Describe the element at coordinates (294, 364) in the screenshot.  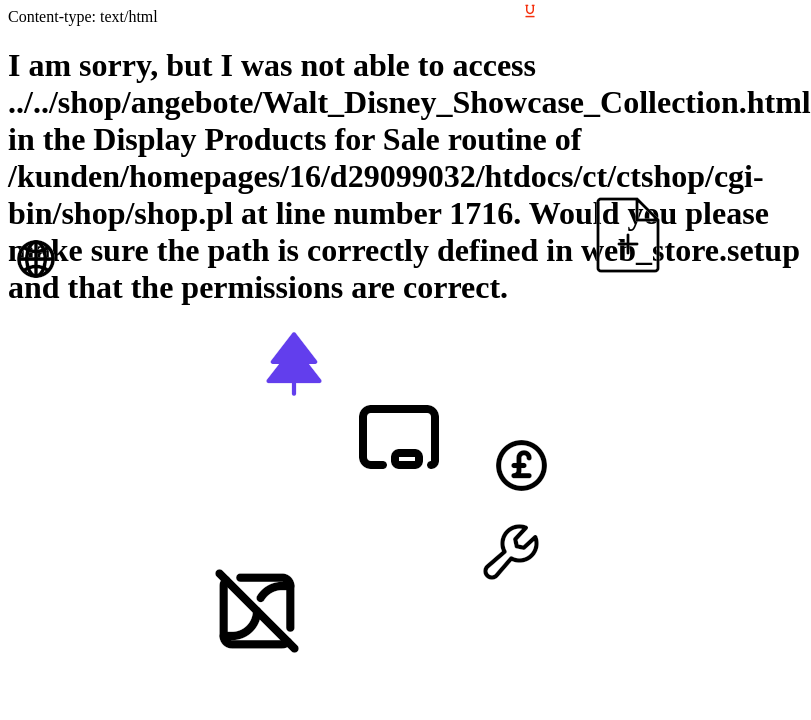
I see `indicates a park or nature area on a map` at that location.